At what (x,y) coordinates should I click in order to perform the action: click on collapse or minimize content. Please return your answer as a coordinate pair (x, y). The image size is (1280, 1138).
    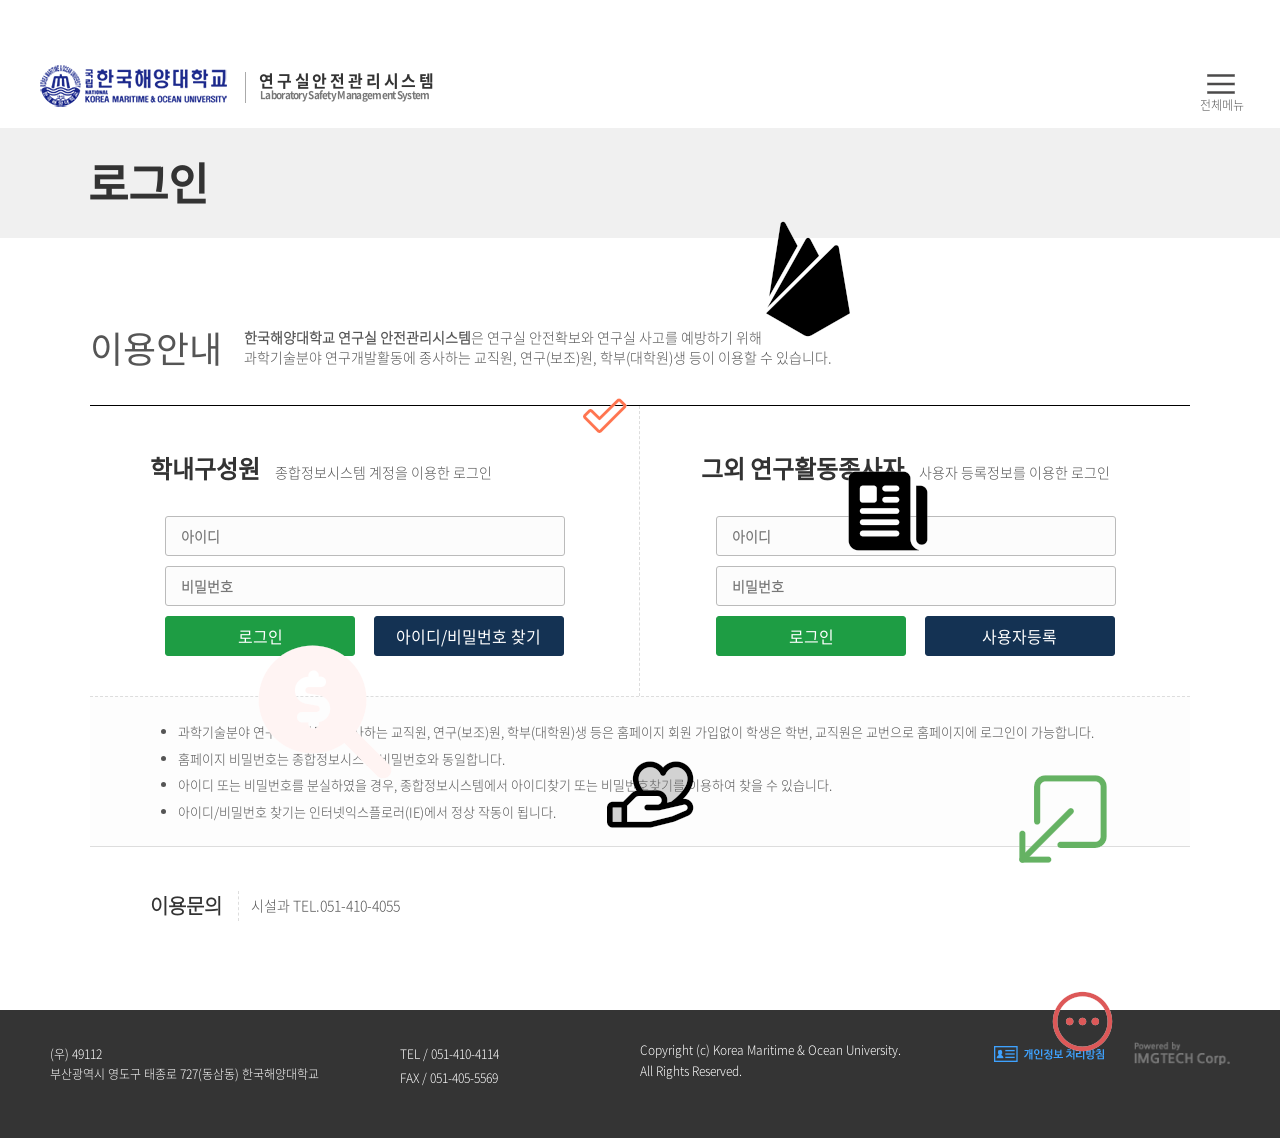
    Looking at the image, I should click on (1063, 819).